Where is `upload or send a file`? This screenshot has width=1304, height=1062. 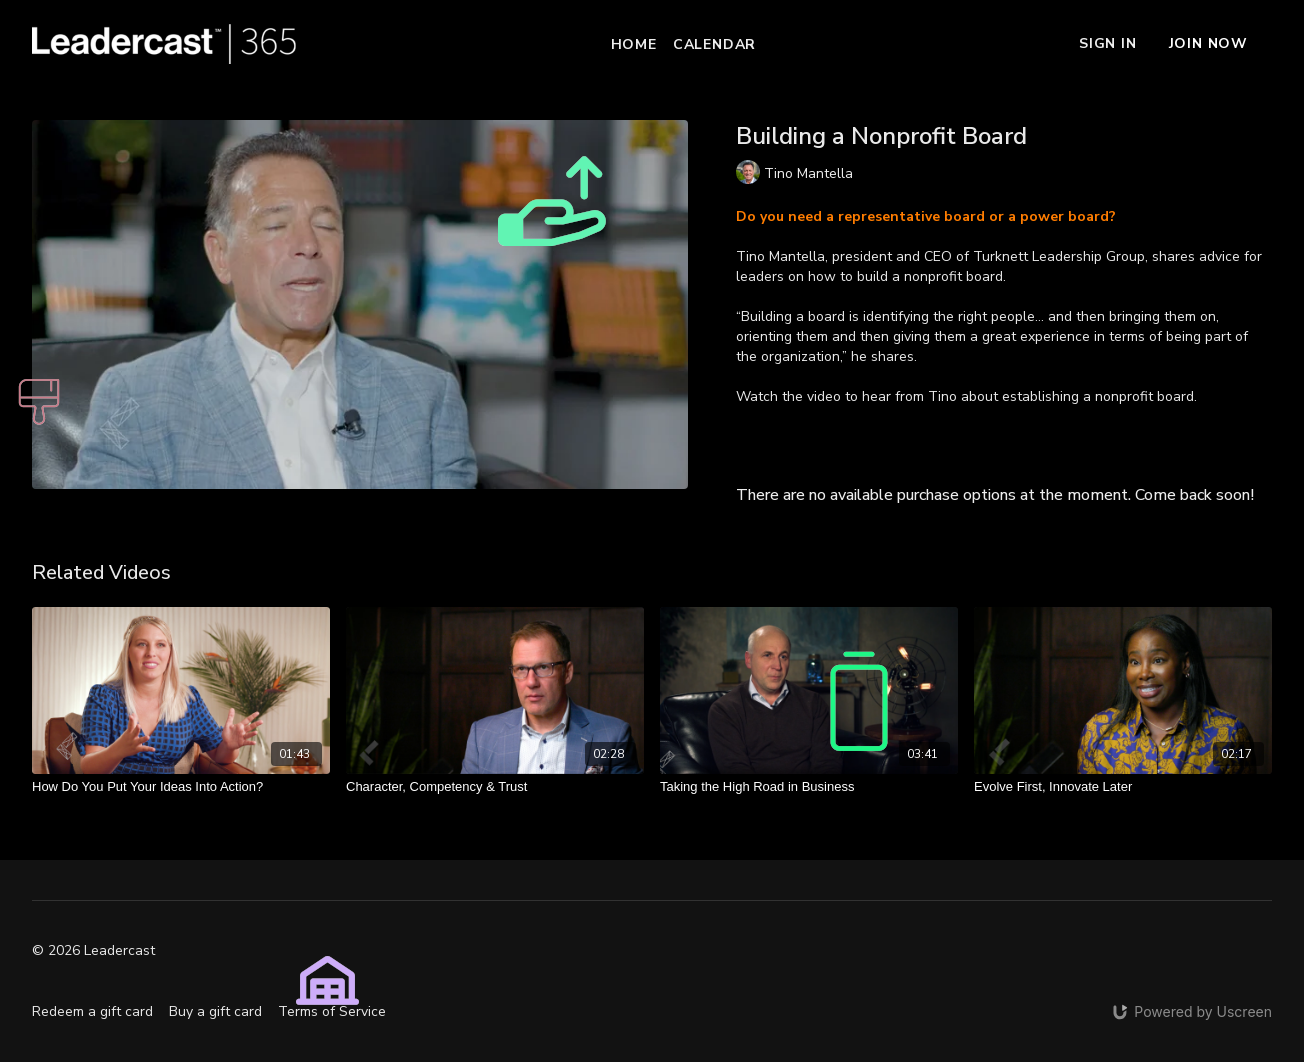 upload or send a file is located at coordinates (555, 206).